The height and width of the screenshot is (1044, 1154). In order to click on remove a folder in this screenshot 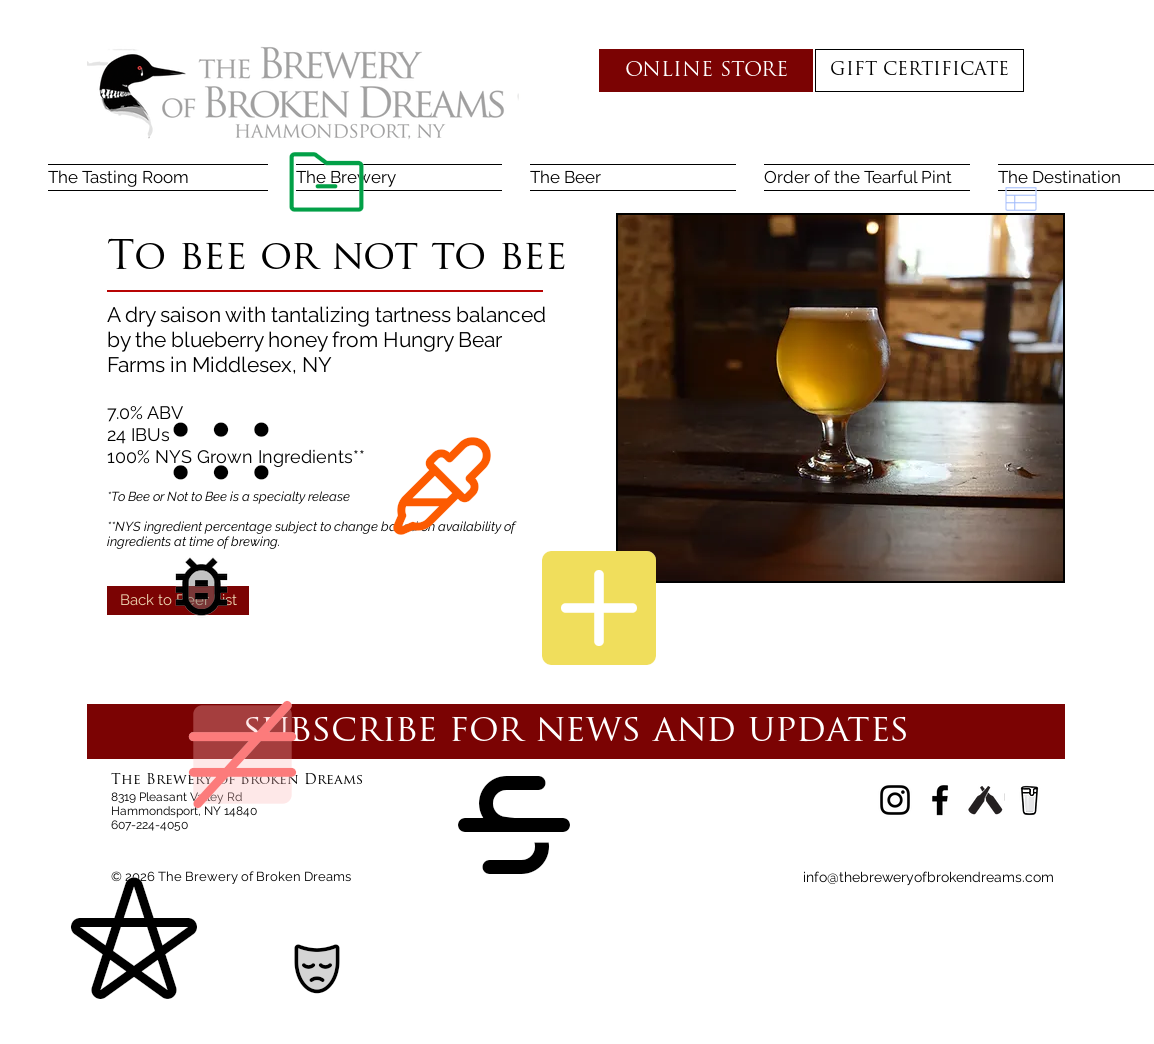, I will do `click(326, 180)`.